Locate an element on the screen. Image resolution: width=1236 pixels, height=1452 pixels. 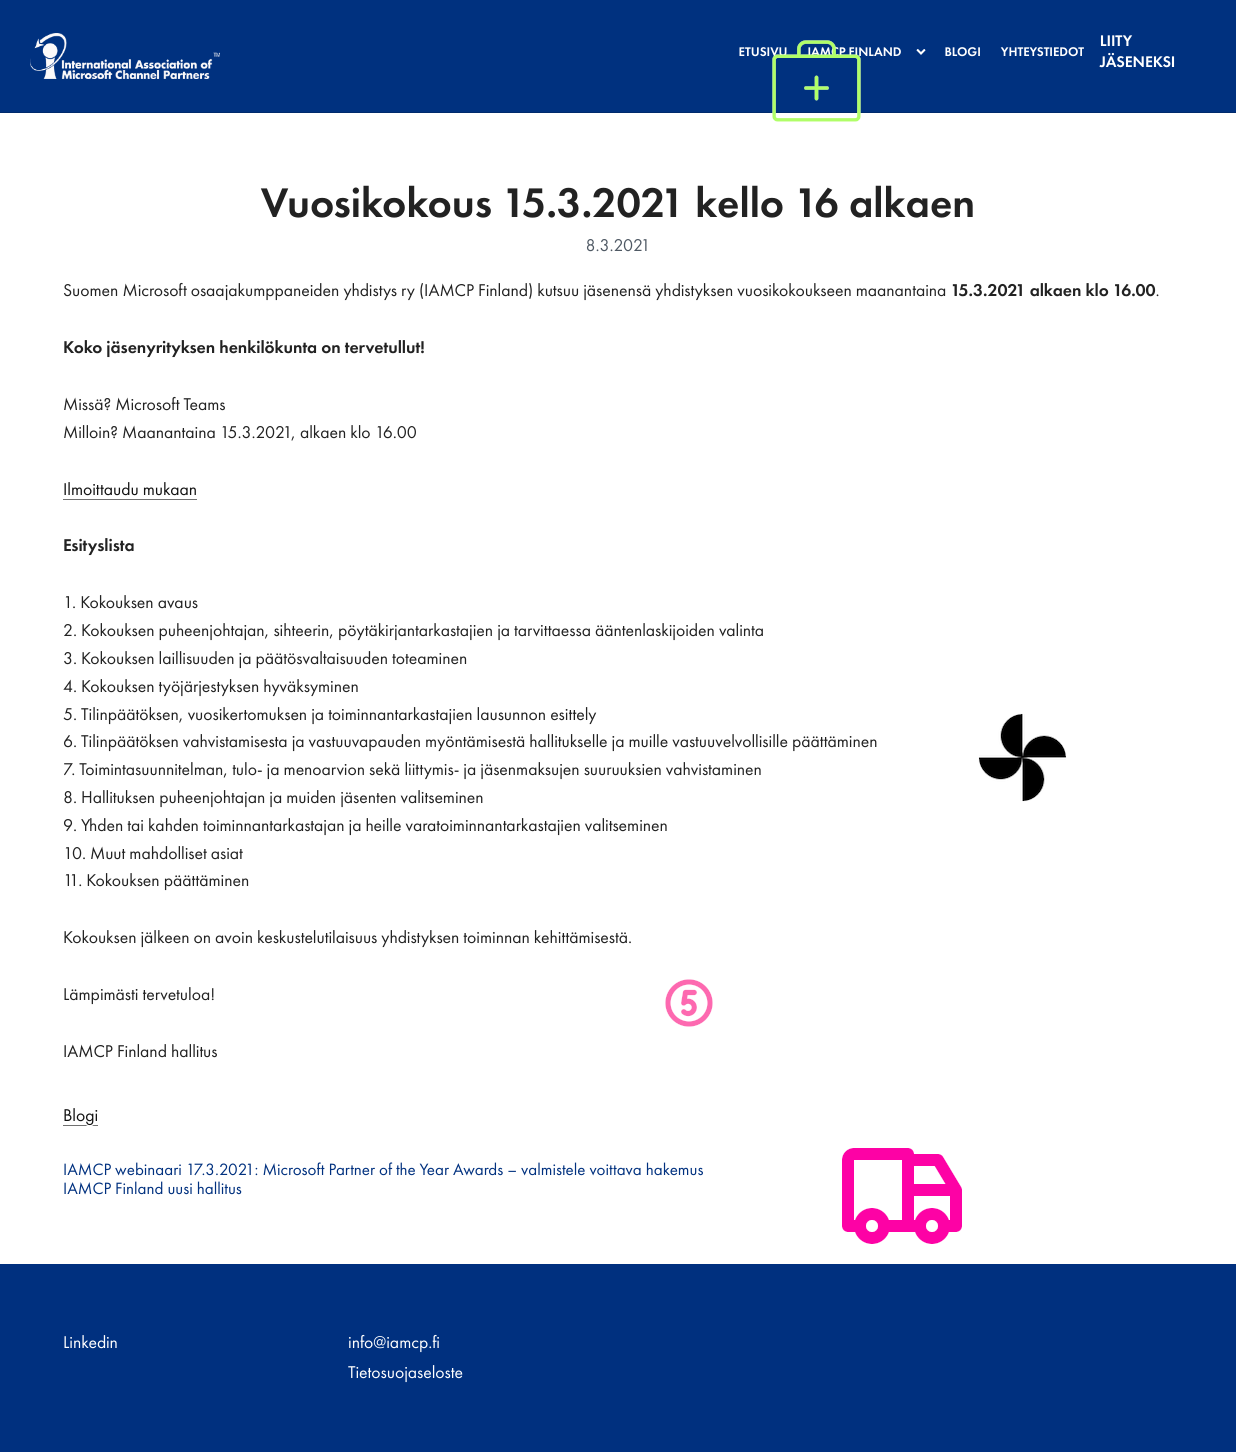
access toys or games section is located at coordinates (1022, 757).